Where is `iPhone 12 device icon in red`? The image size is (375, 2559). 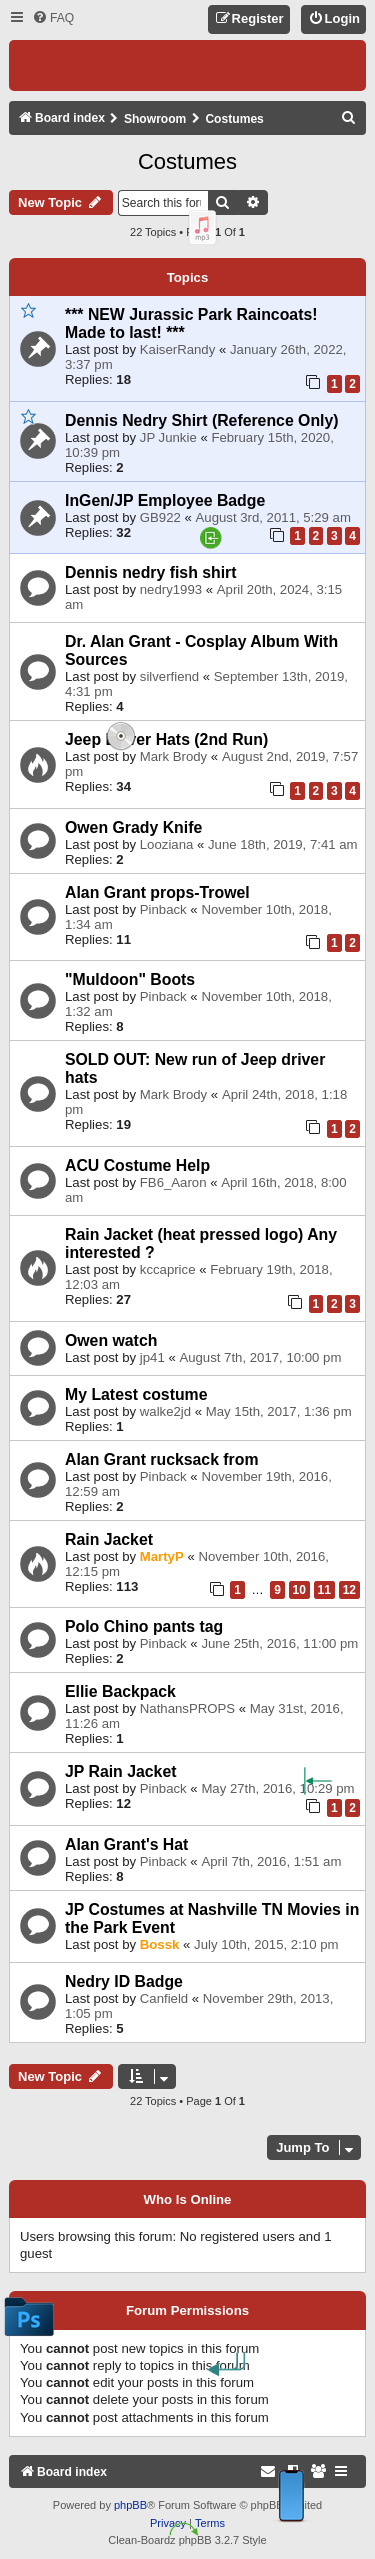 iPhone 12 device icon in red is located at coordinates (291, 2496).